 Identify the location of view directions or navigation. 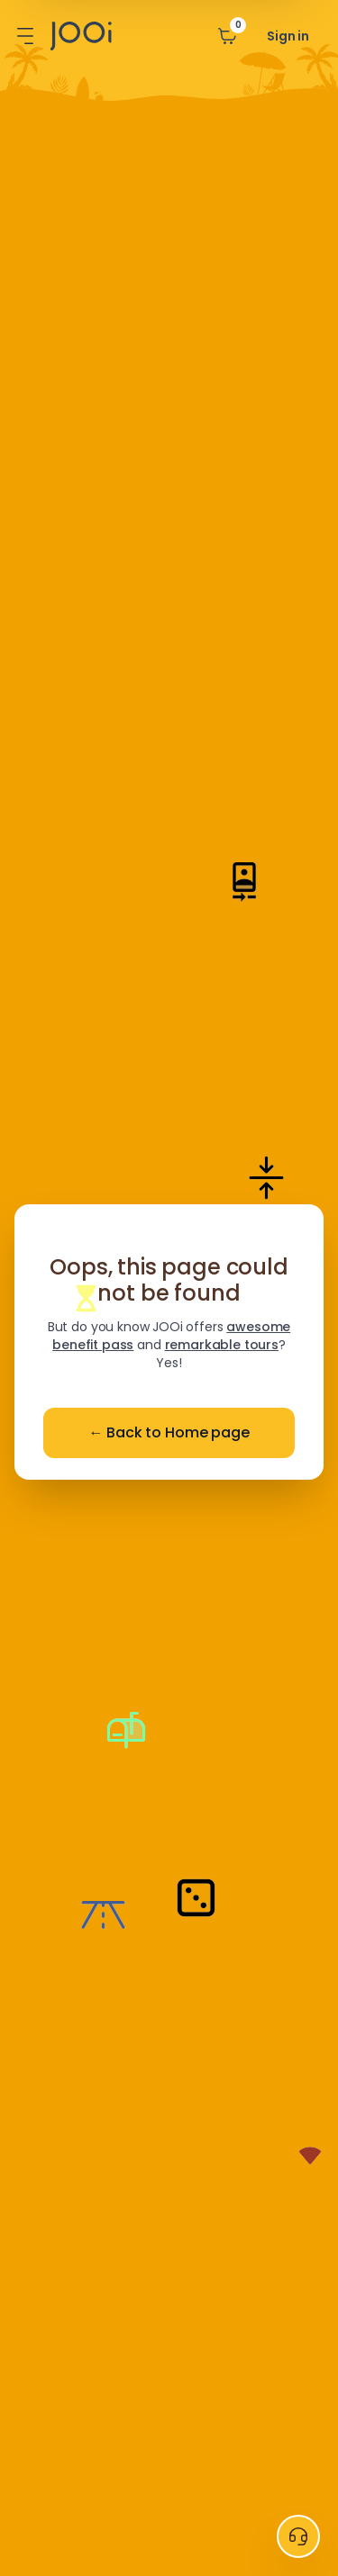
(103, 1914).